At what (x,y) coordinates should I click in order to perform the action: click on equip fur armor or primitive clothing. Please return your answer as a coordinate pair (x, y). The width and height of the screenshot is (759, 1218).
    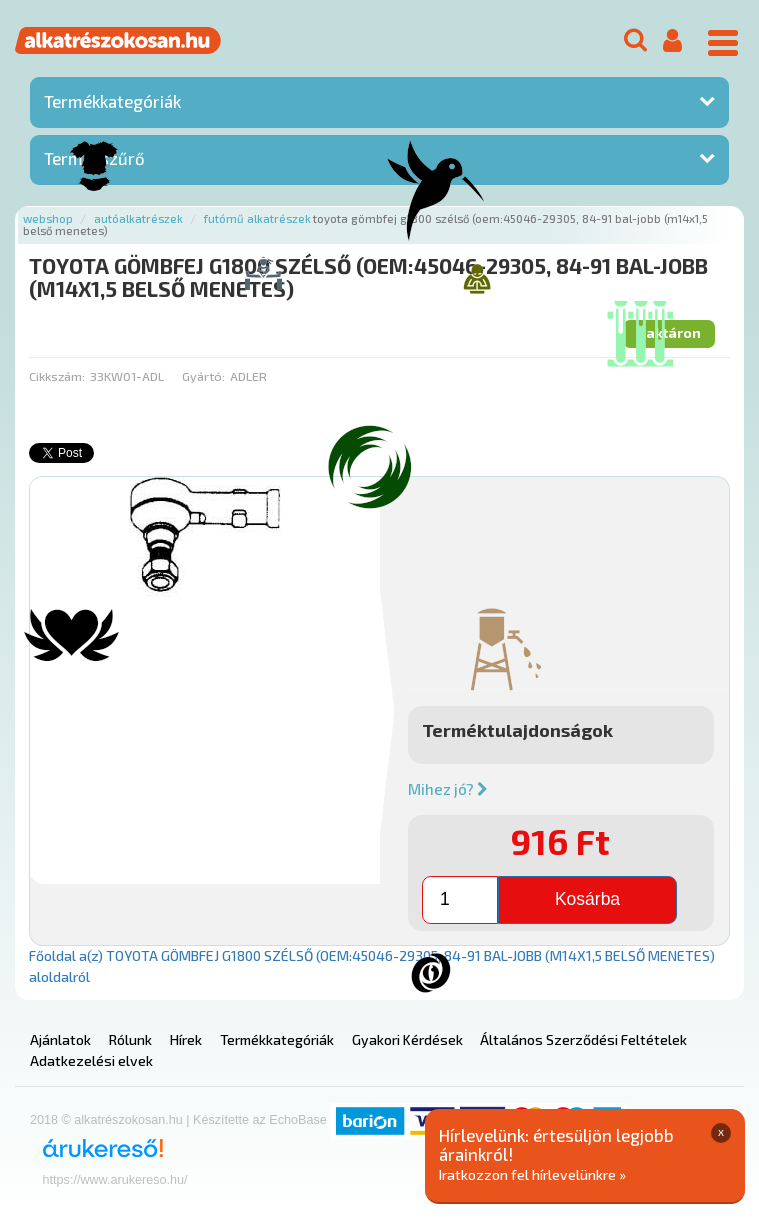
    Looking at the image, I should click on (94, 166).